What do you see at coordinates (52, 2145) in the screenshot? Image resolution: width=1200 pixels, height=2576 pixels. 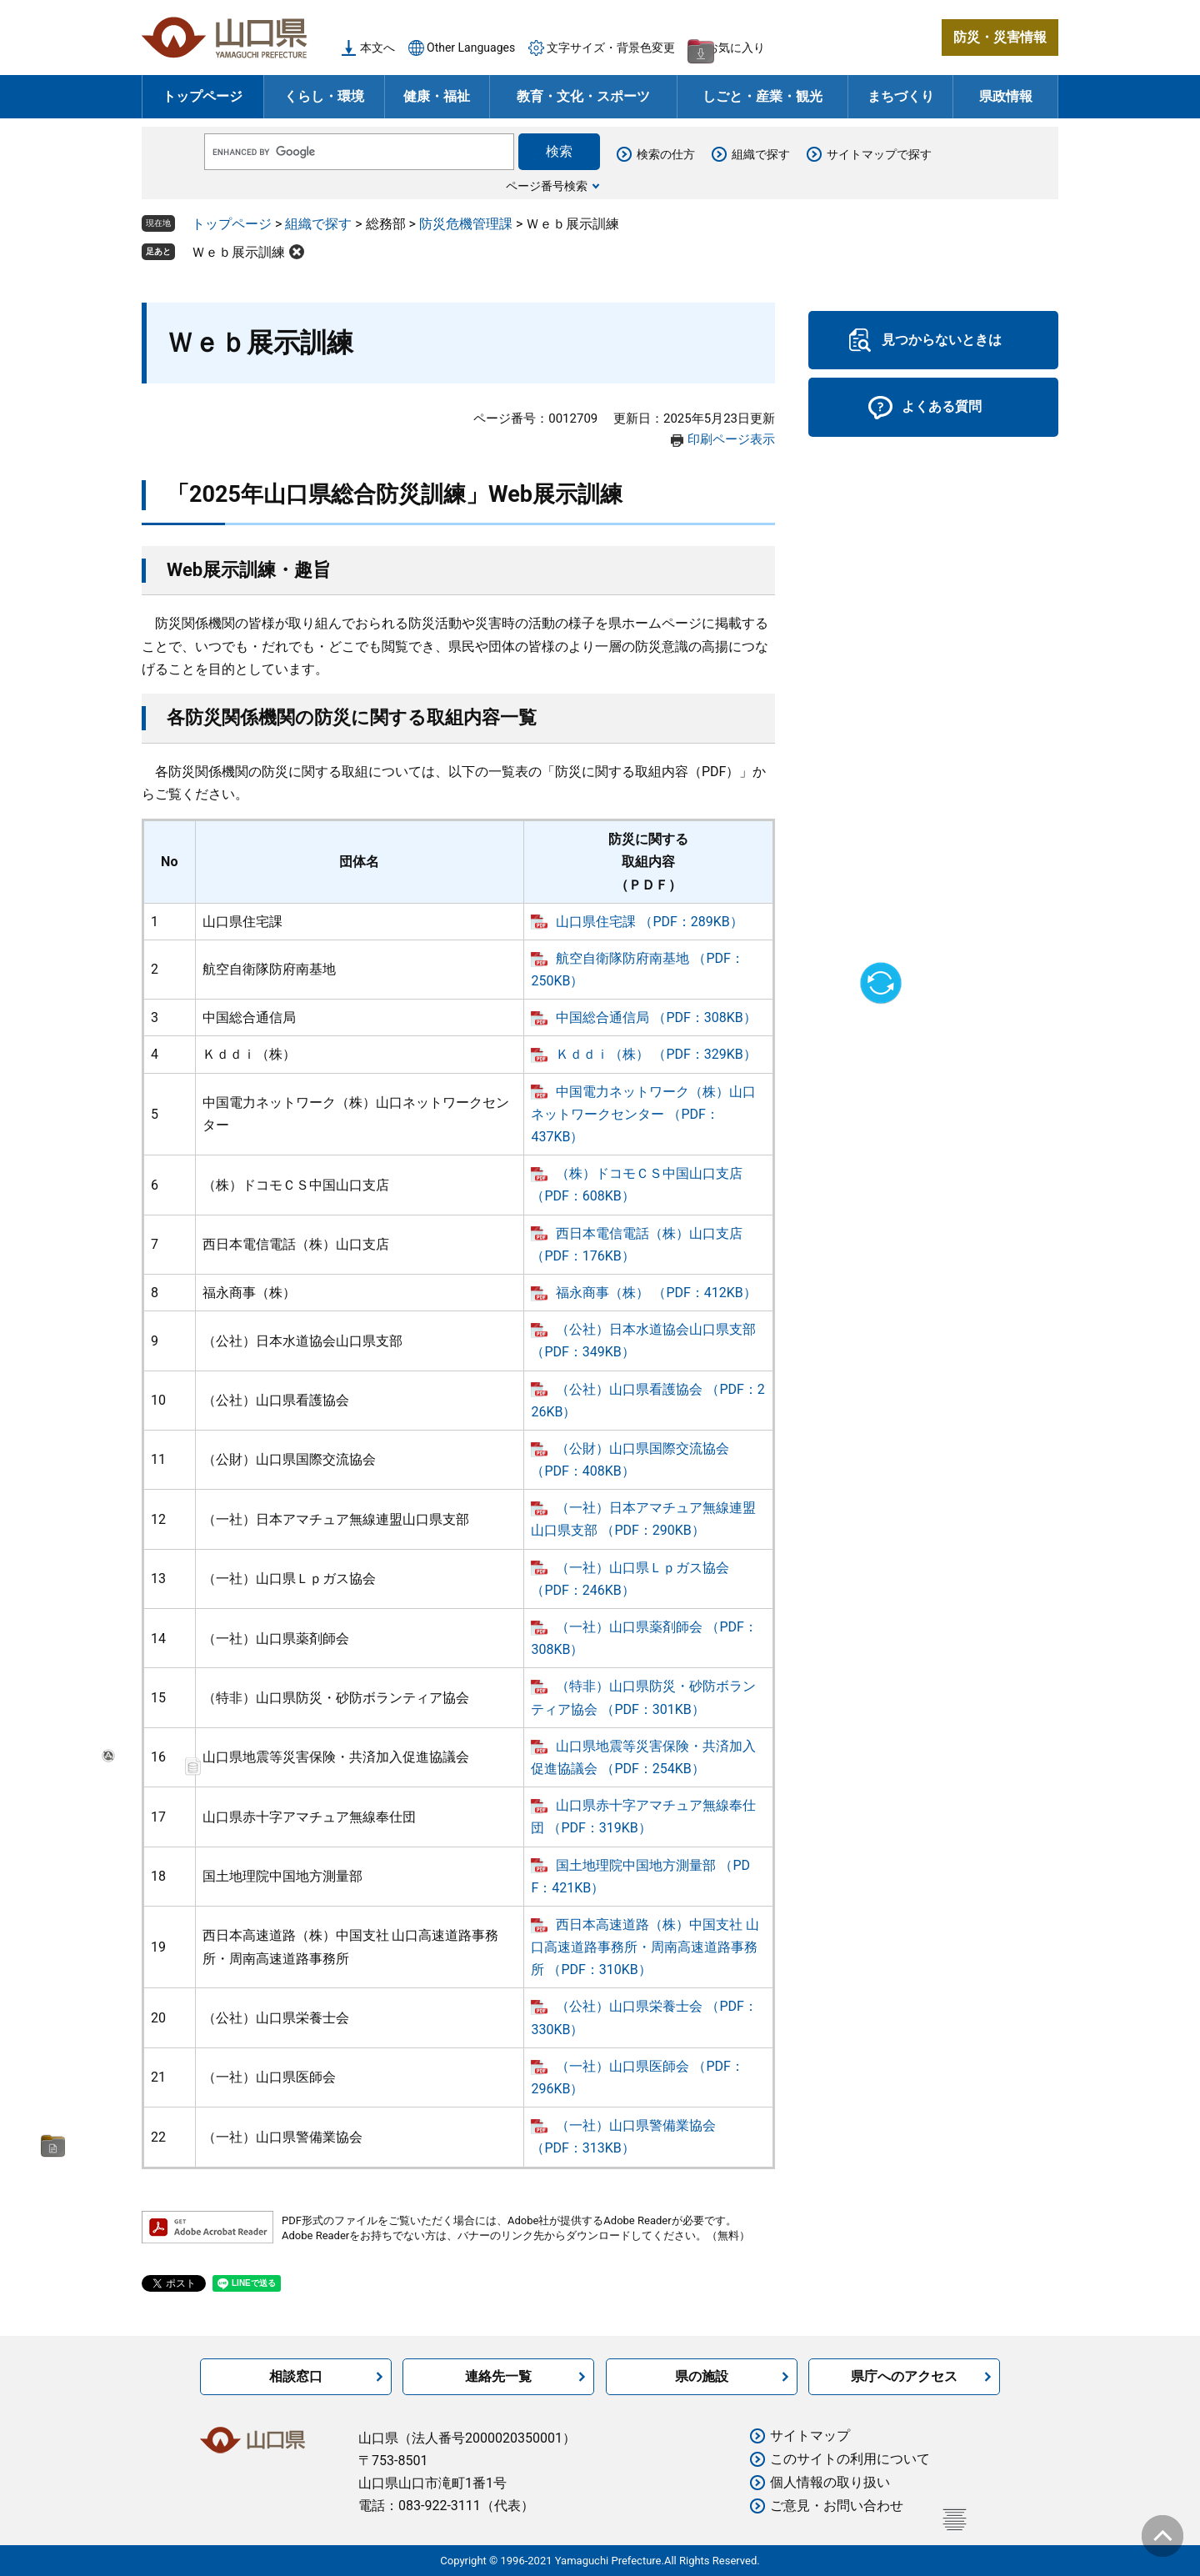 I see `open your documents folder` at bounding box center [52, 2145].